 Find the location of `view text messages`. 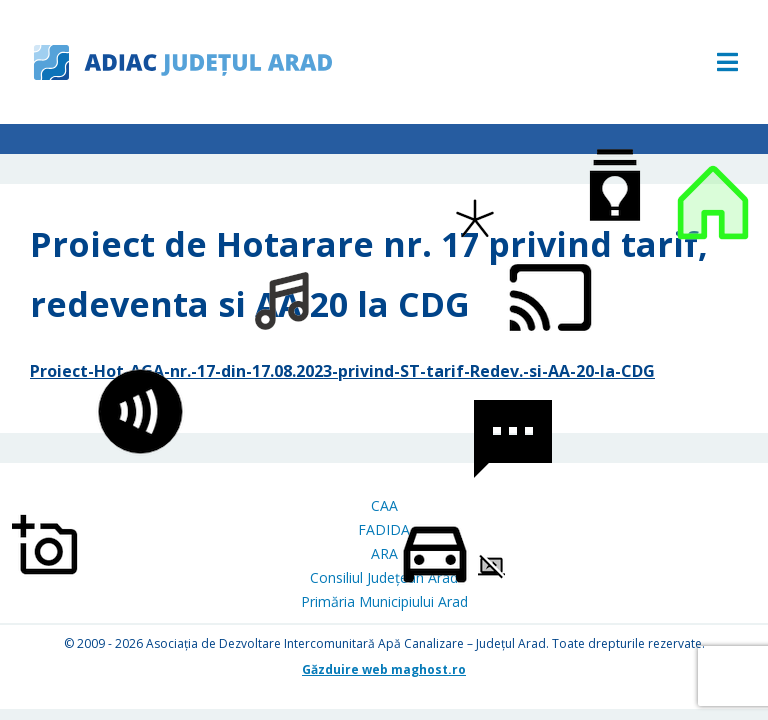

view text messages is located at coordinates (513, 439).